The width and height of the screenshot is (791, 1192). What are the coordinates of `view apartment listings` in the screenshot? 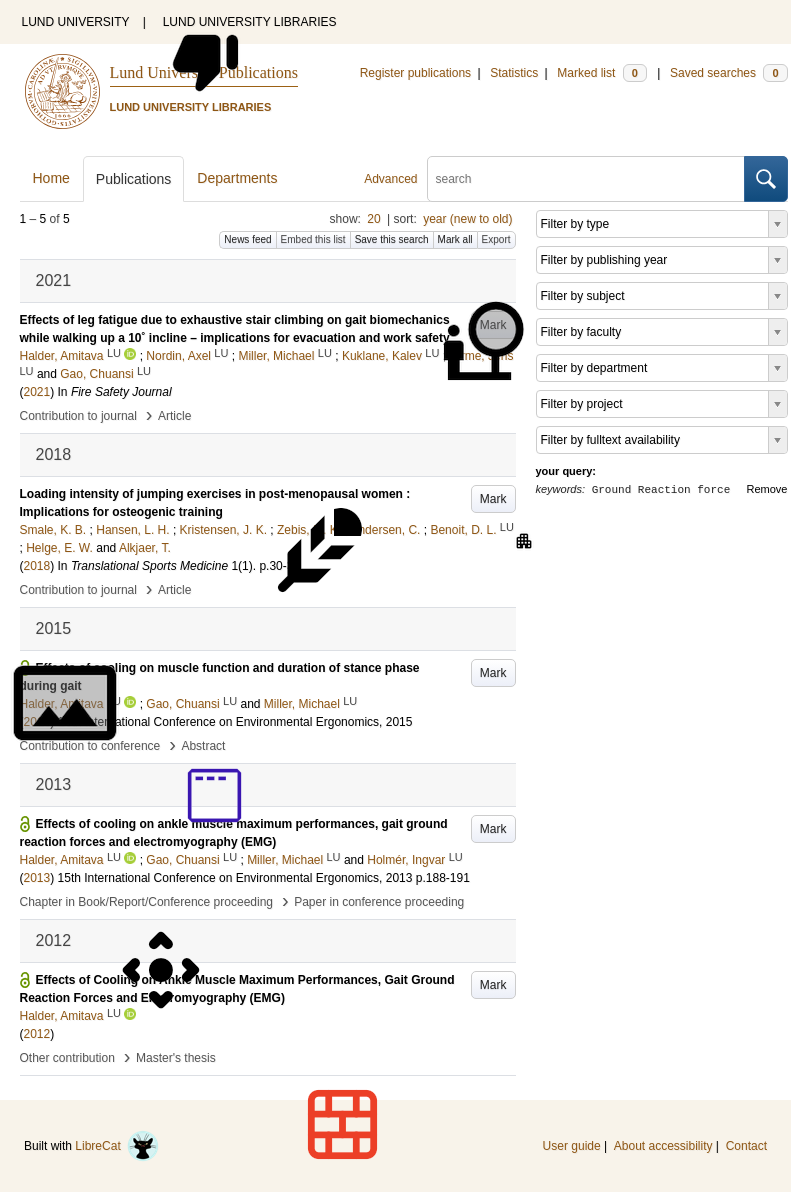 It's located at (524, 541).